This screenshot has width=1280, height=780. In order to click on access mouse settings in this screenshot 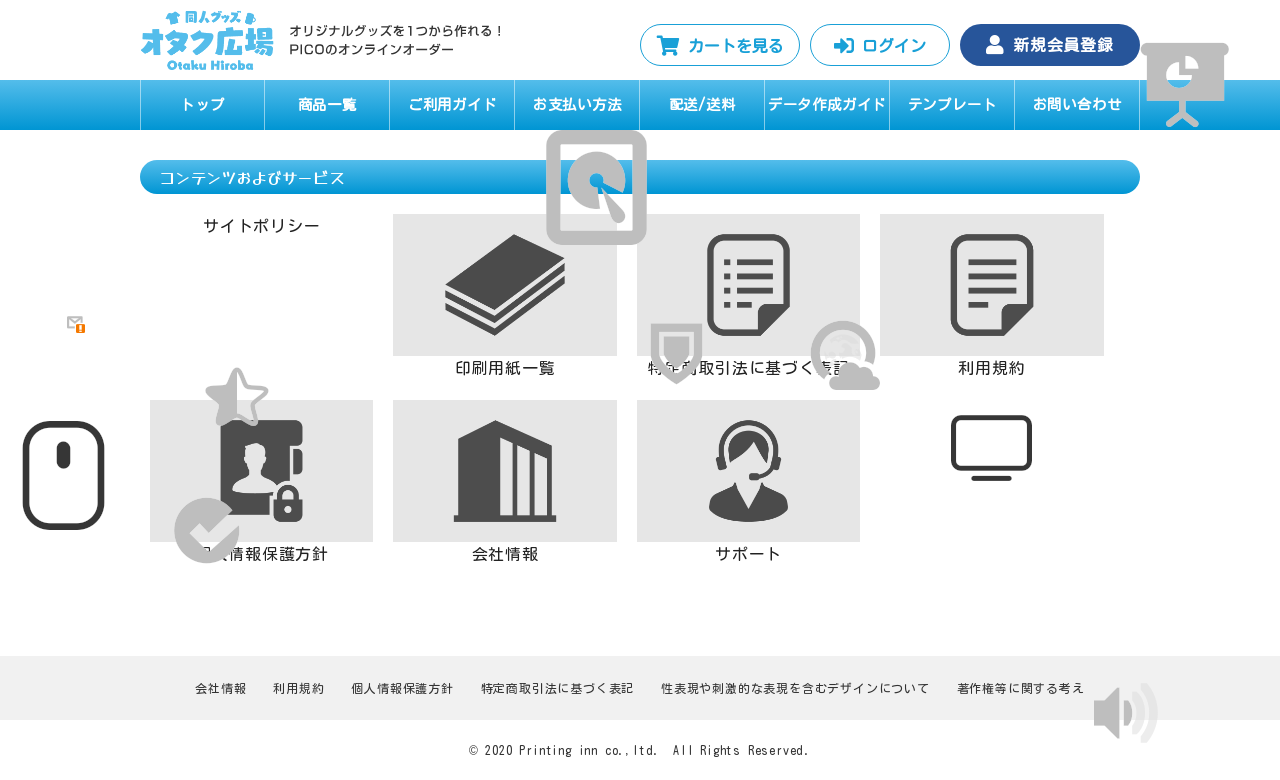, I will do `click(63, 475)`.